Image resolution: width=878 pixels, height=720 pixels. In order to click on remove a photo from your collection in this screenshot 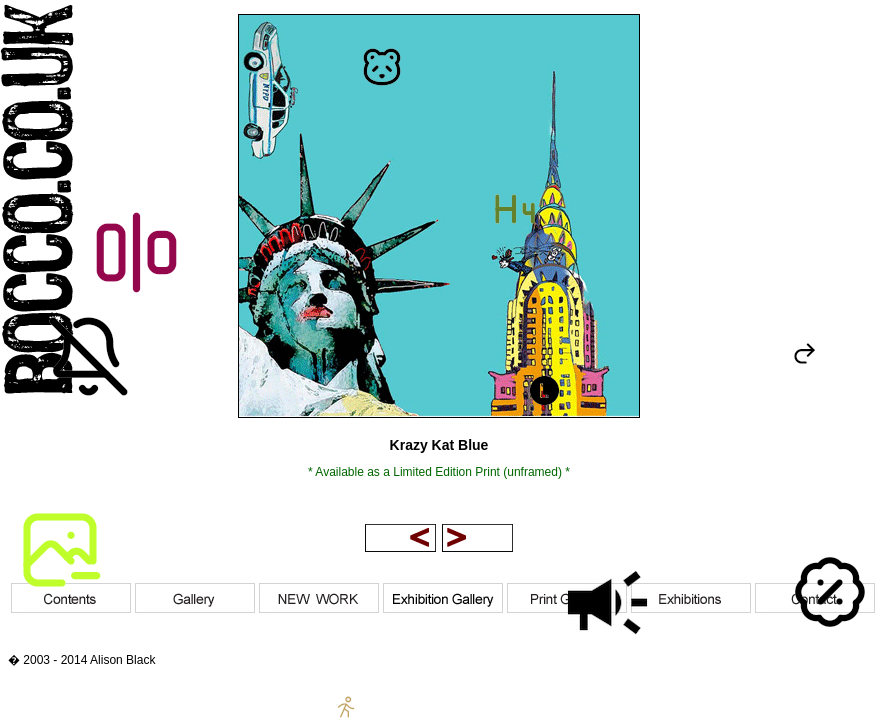, I will do `click(60, 550)`.